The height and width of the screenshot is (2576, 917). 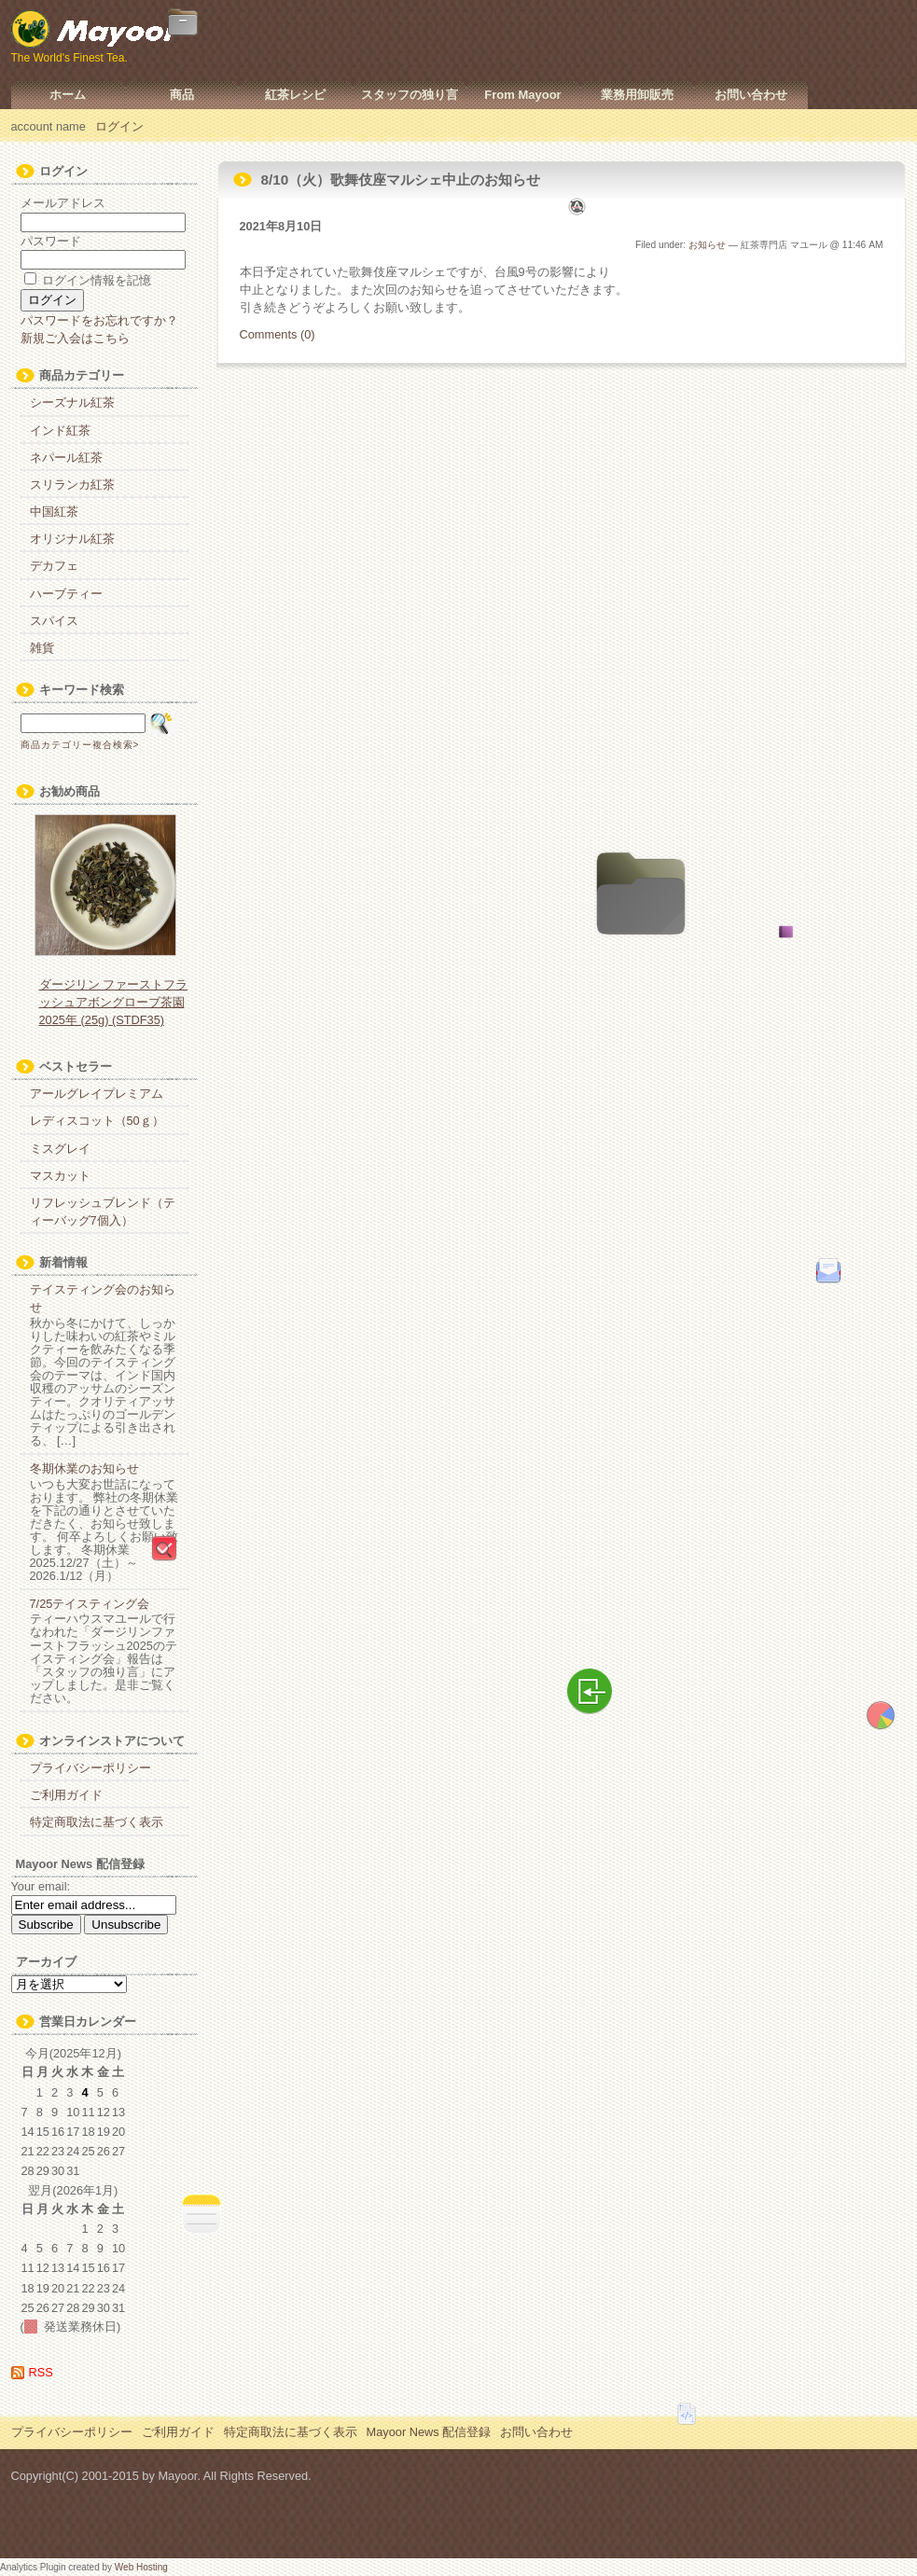 I want to click on open system configuration settings, so click(x=164, y=1548).